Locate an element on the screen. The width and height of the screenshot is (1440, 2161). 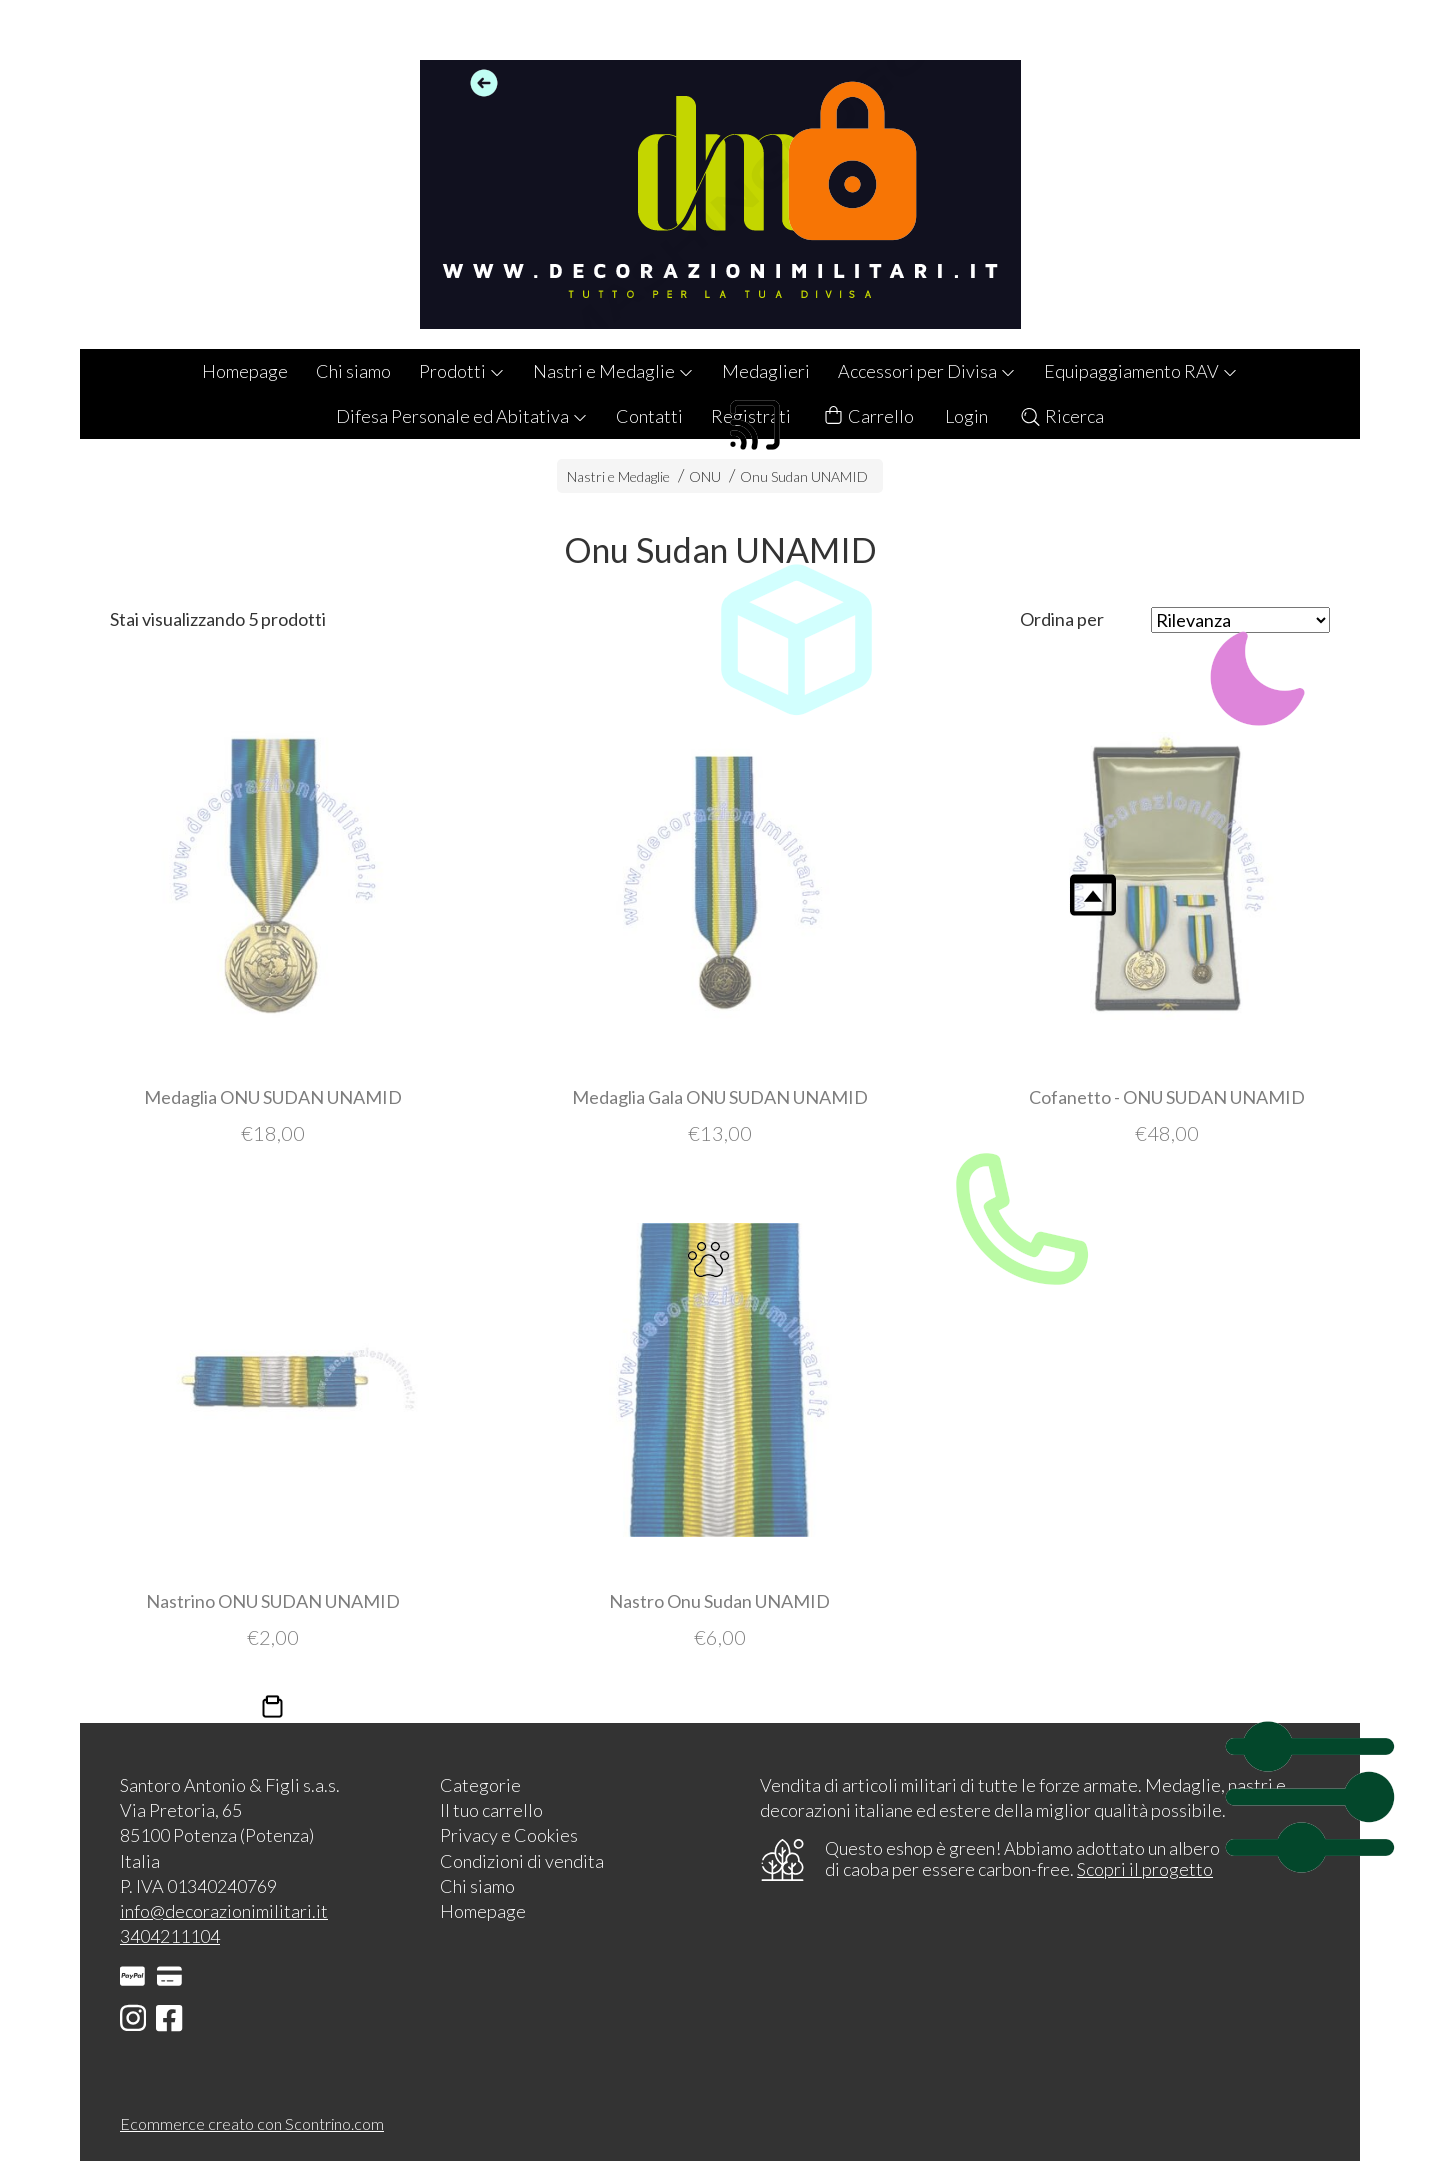
maximize or expand the current window is located at coordinates (1093, 895).